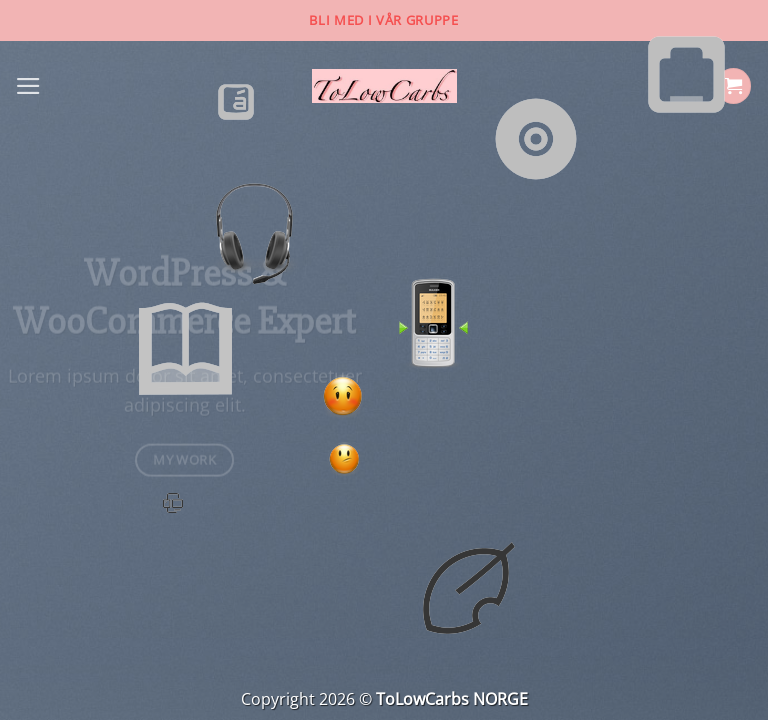 This screenshot has width=768, height=720. What do you see at coordinates (466, 591) in the screenshot?
I see `access nature and plant emoji category` at bounding box center [466, 591].